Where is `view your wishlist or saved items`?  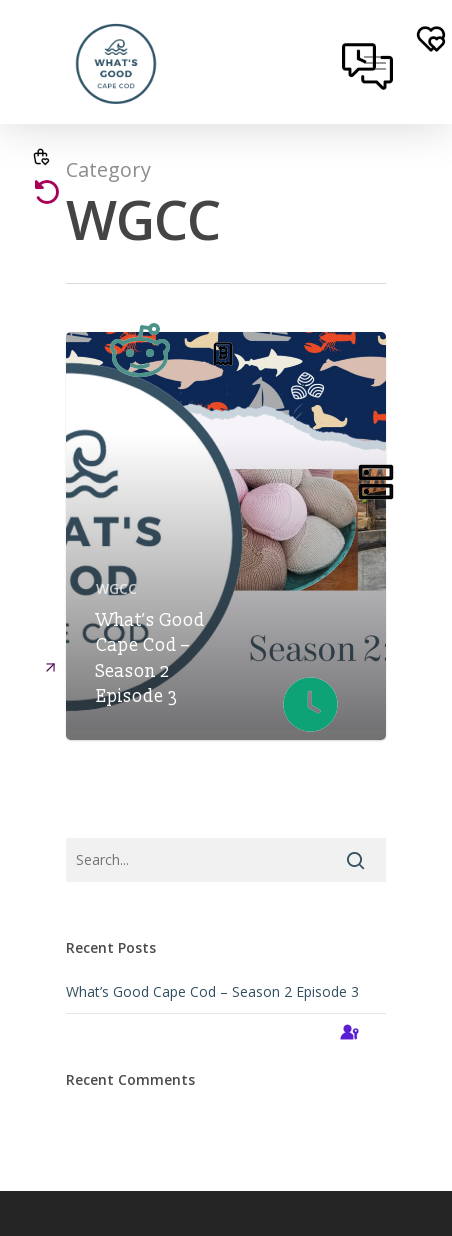
view your wishlist or saved items is located at coordinates (40, 156).